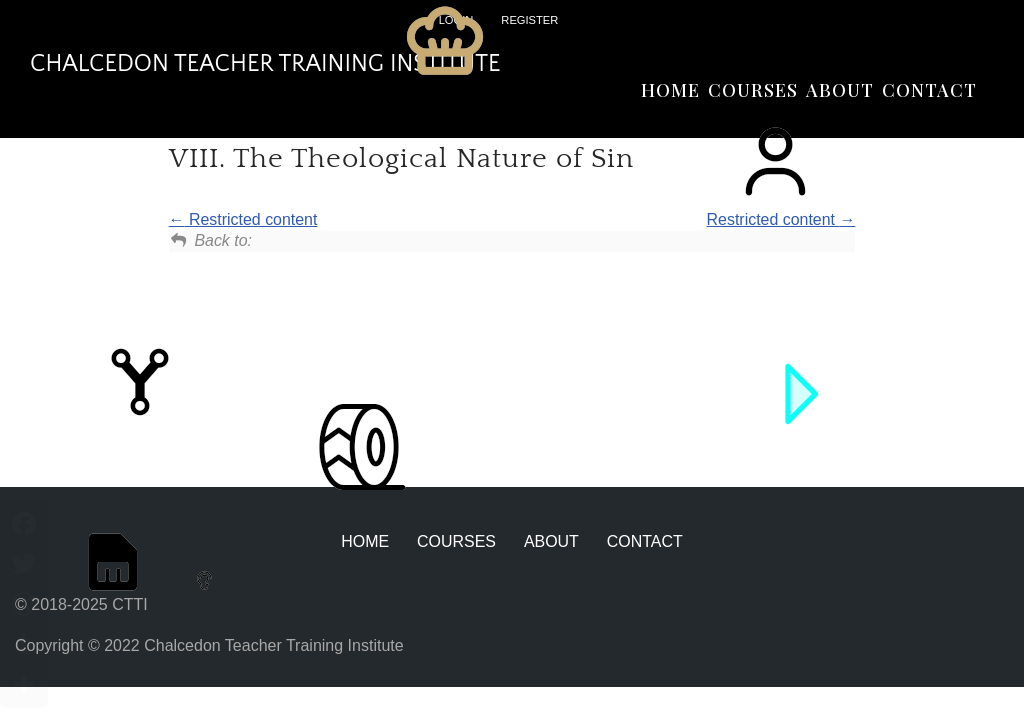 The width and height of the screenshot is (1024, 720). I want to click on view repository branch network, so click(140, 382).